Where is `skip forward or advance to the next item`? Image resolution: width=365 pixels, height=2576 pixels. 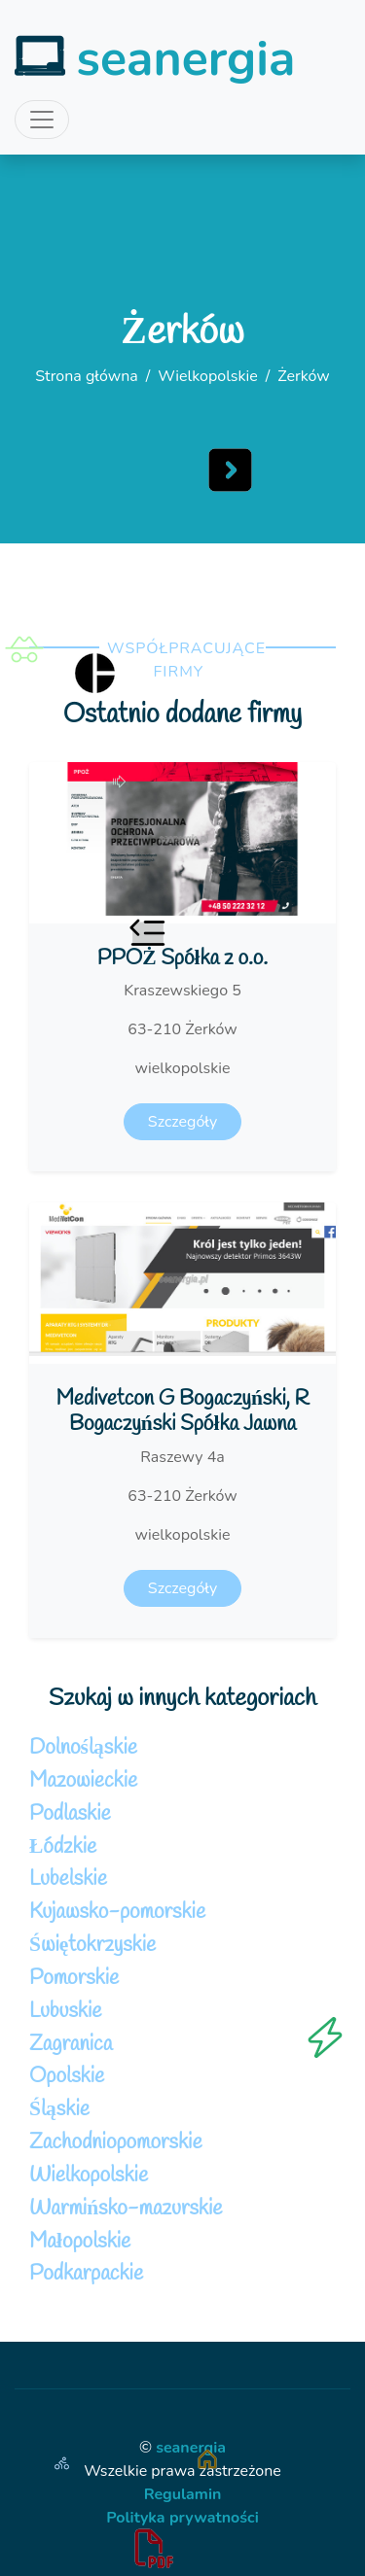 skip forward or advance to the next item is located at coordinates (119, 782).